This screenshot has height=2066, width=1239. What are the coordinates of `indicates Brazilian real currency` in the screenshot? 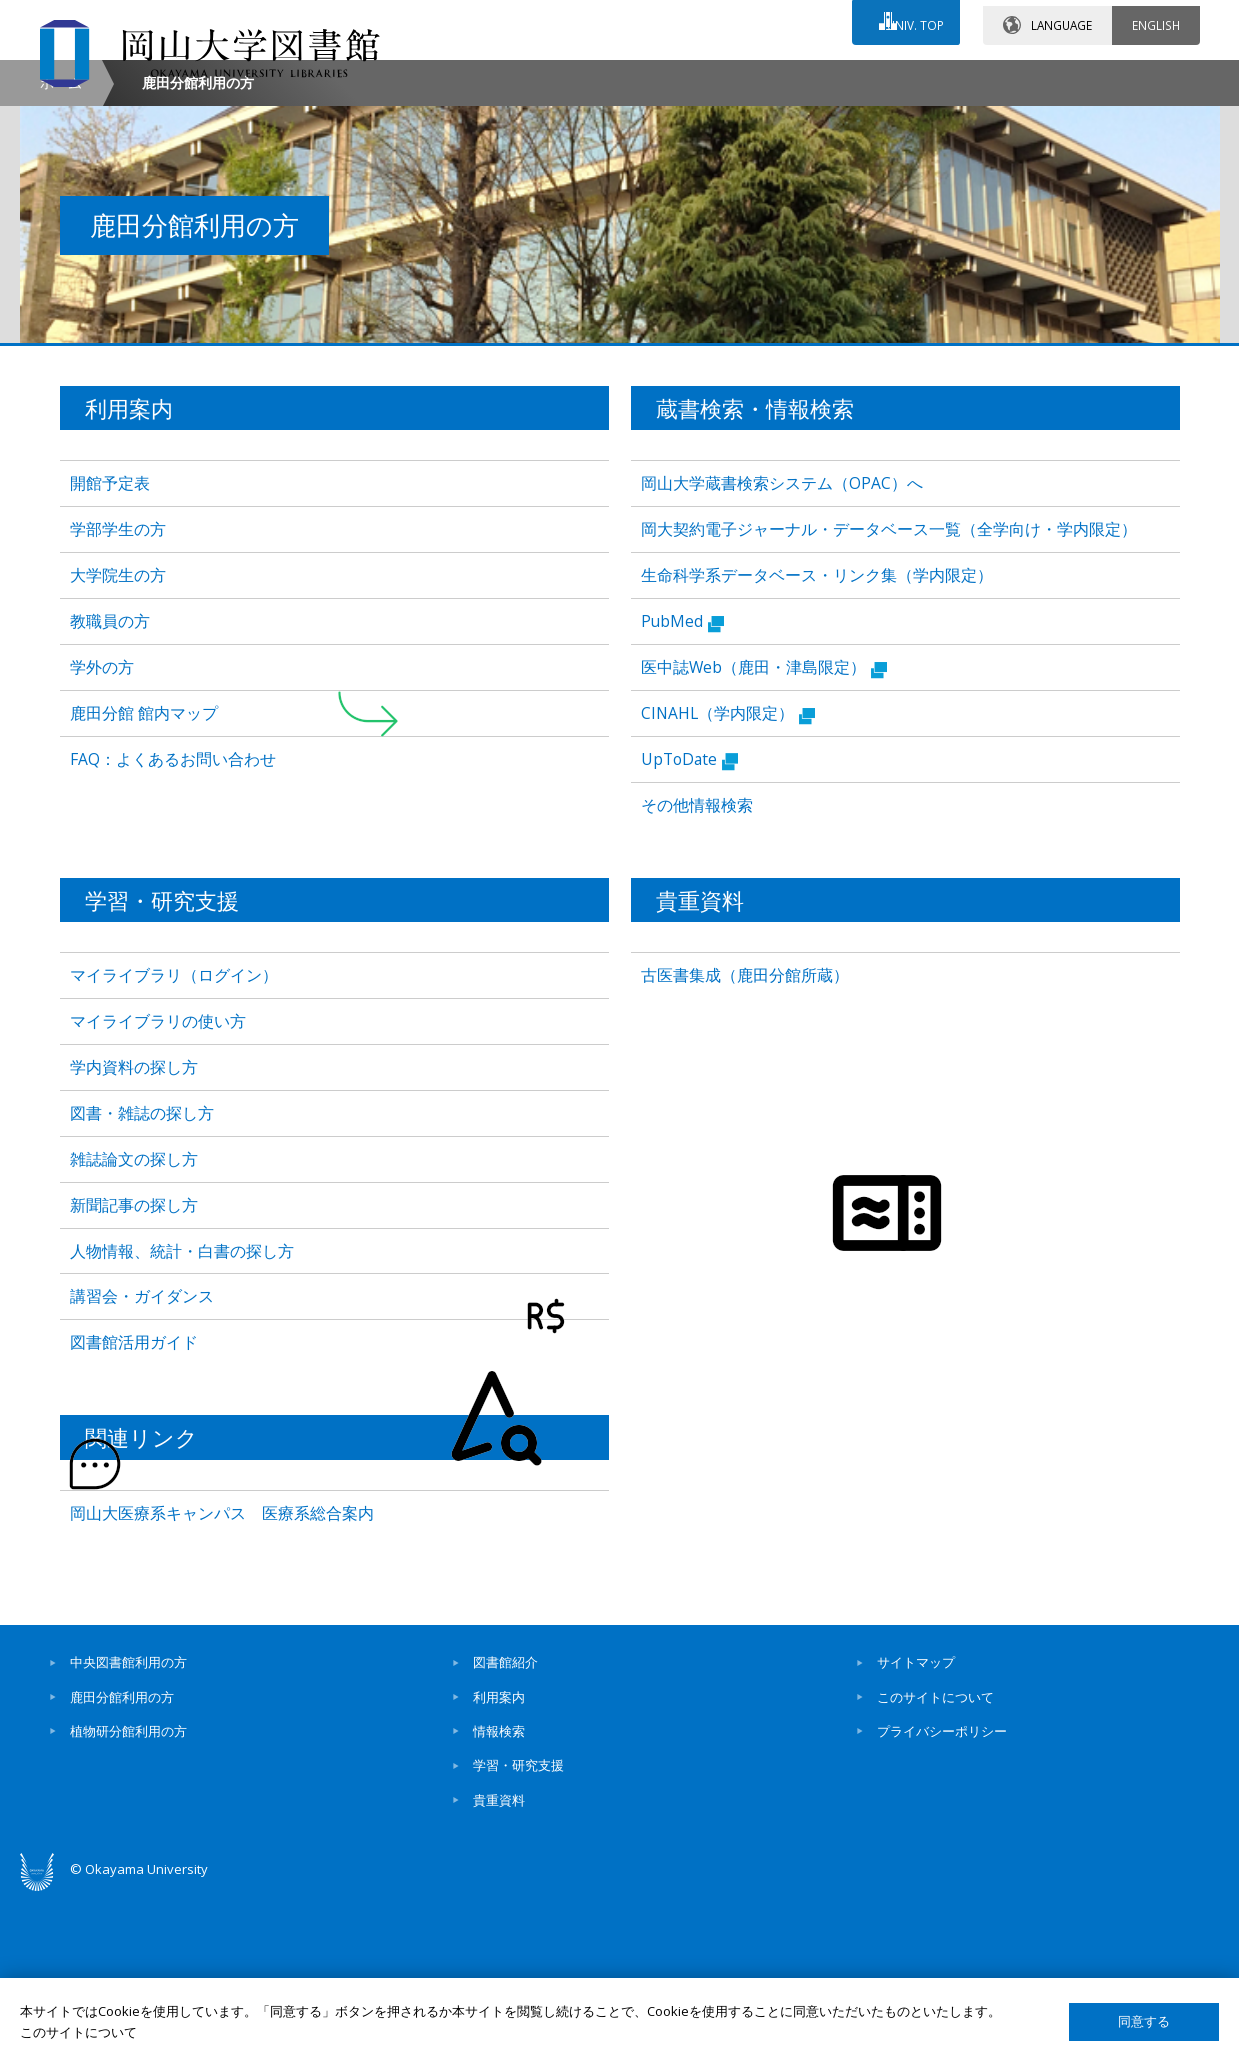 It's located at (545, 1316).